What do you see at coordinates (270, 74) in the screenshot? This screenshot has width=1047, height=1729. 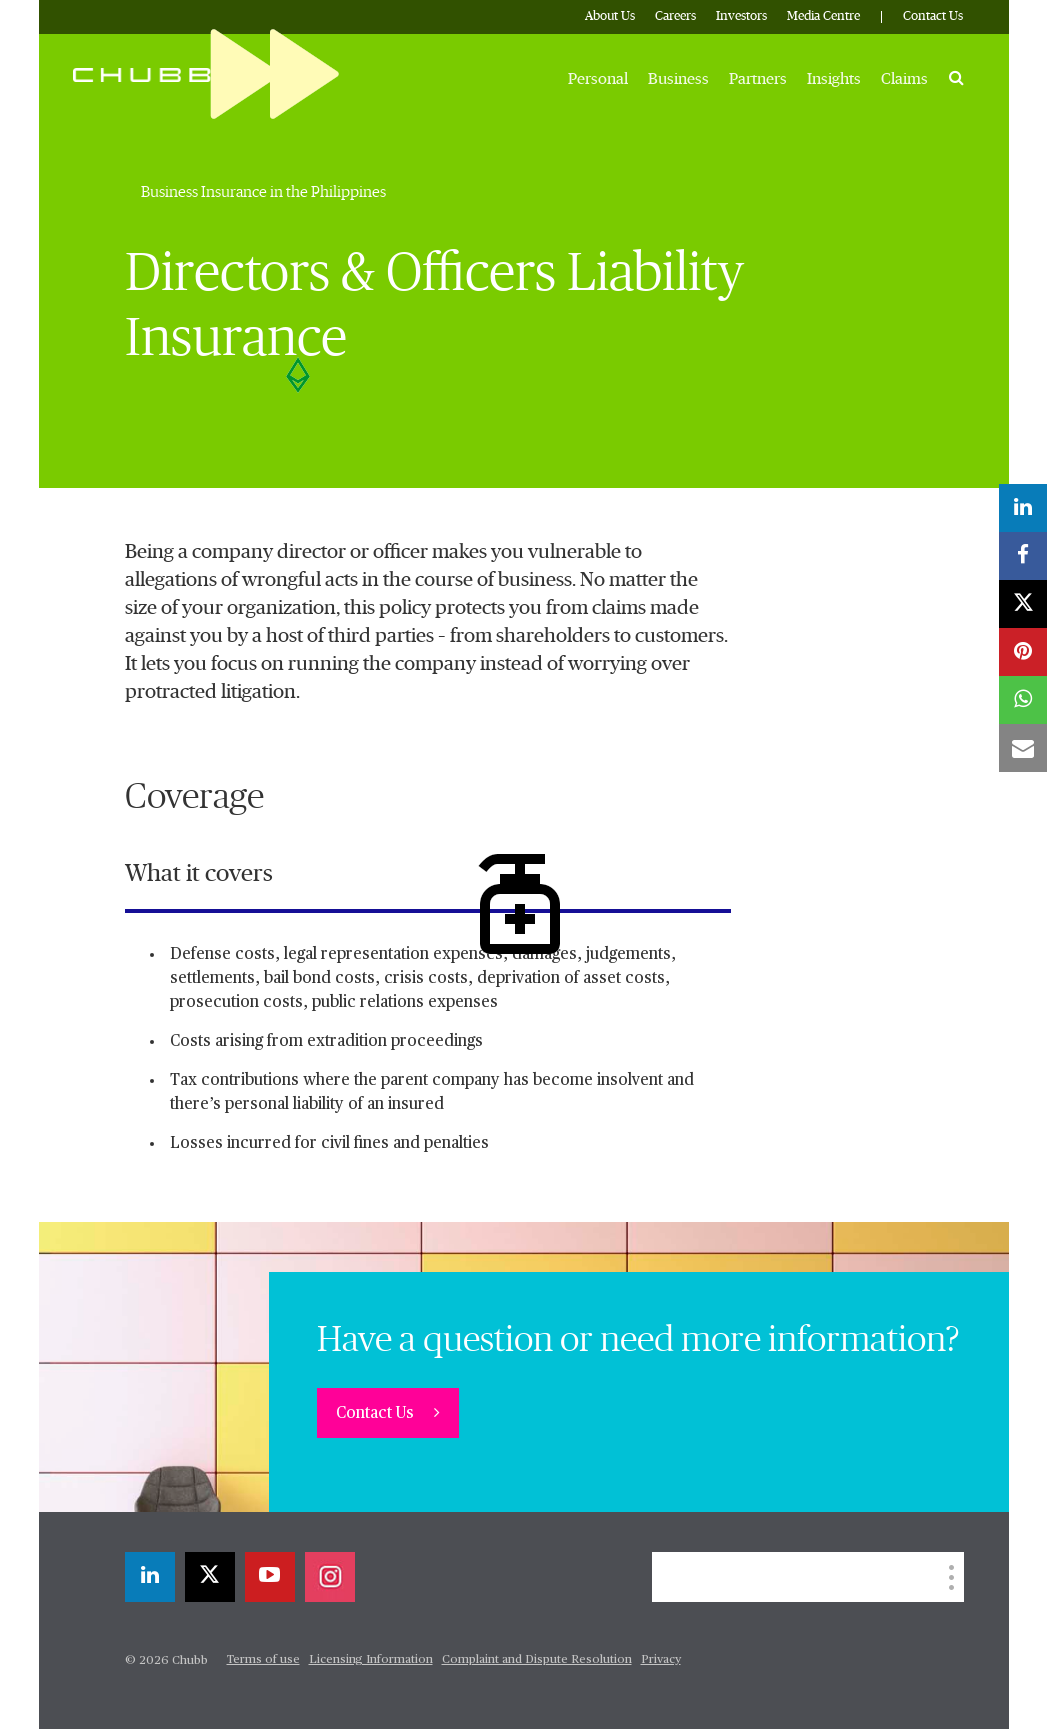 I see `fast forward media playback` at bounding box center [270, 74].